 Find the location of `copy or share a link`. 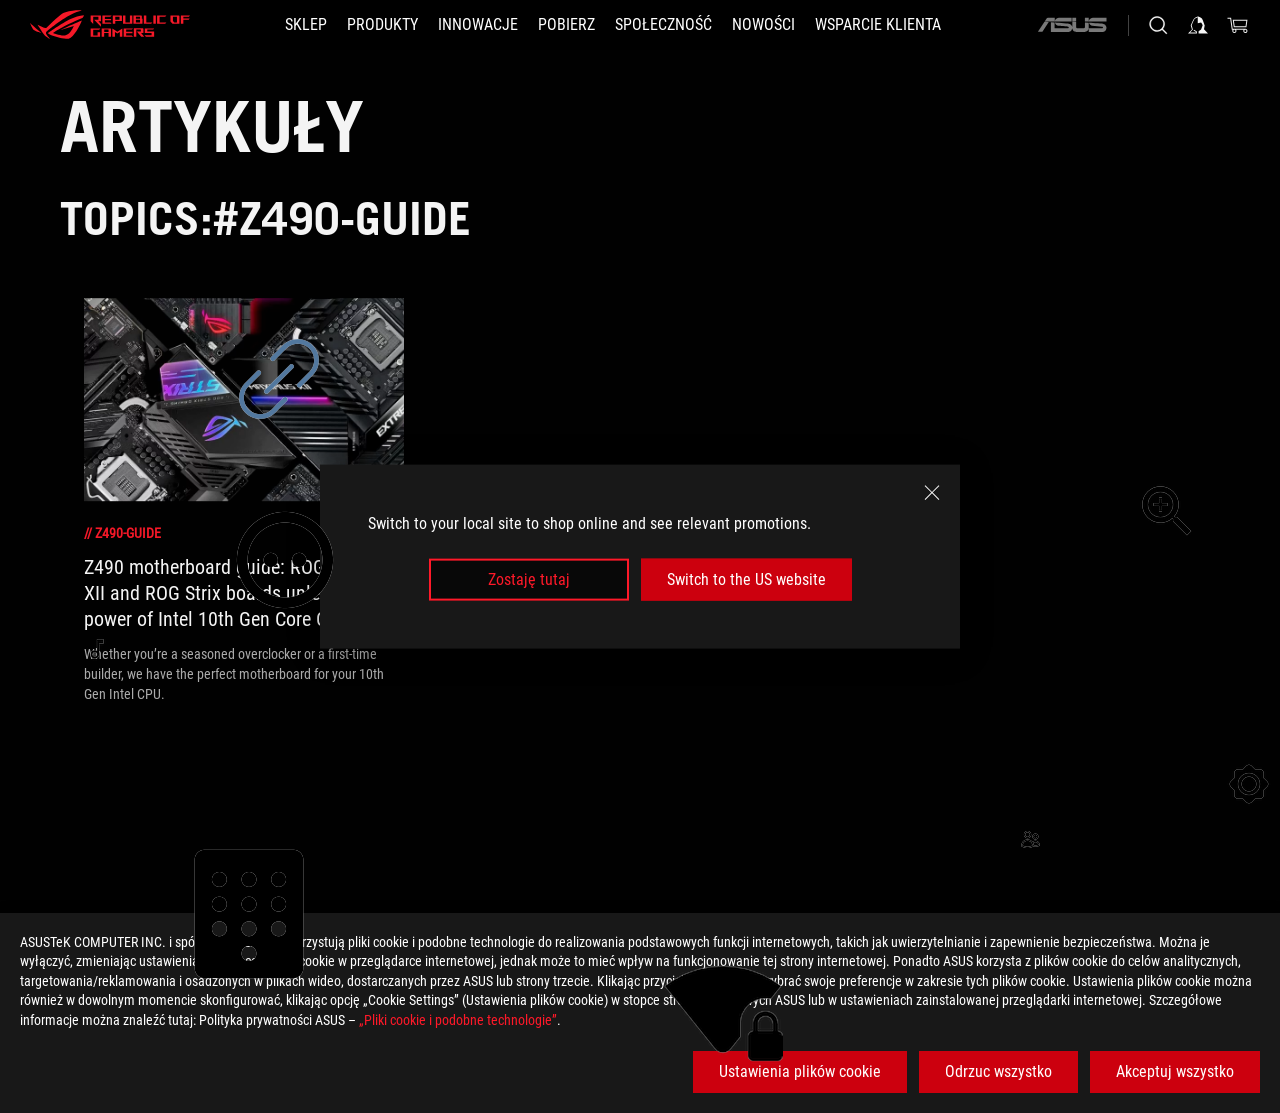

copy or share a link is located at coordinates (279, 379).